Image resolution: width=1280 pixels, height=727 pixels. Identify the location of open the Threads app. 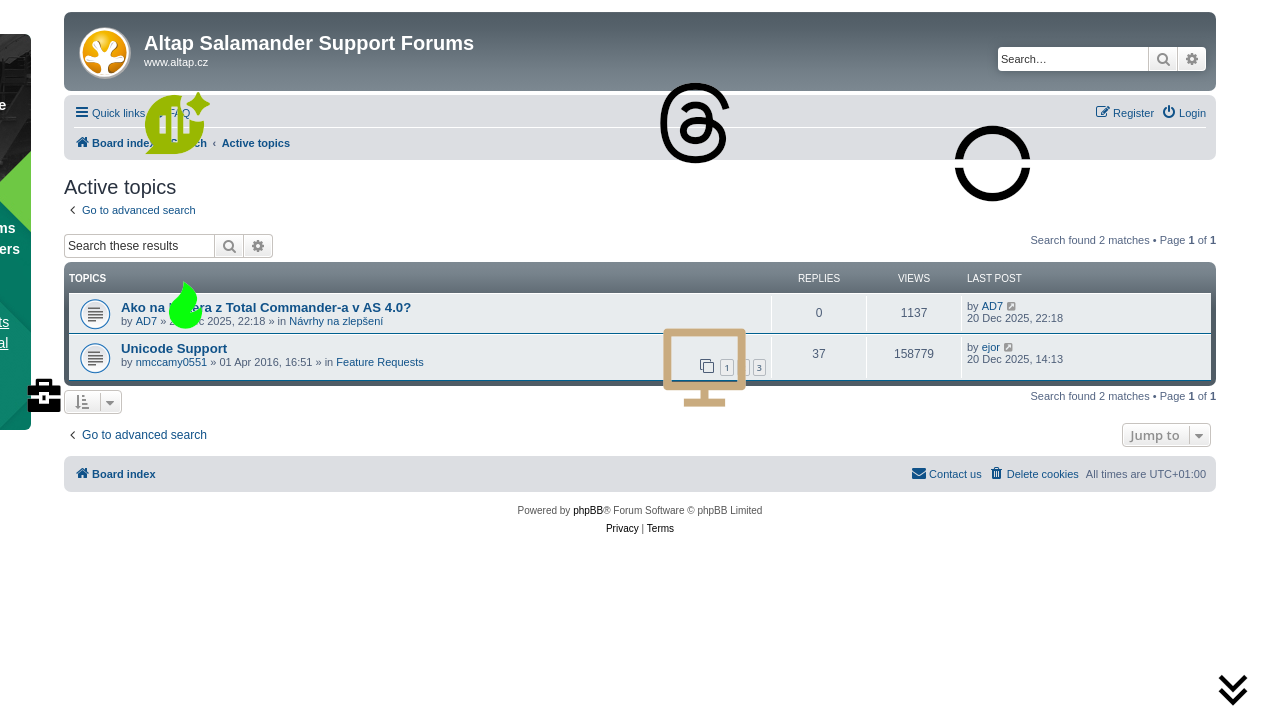
(695, 123).